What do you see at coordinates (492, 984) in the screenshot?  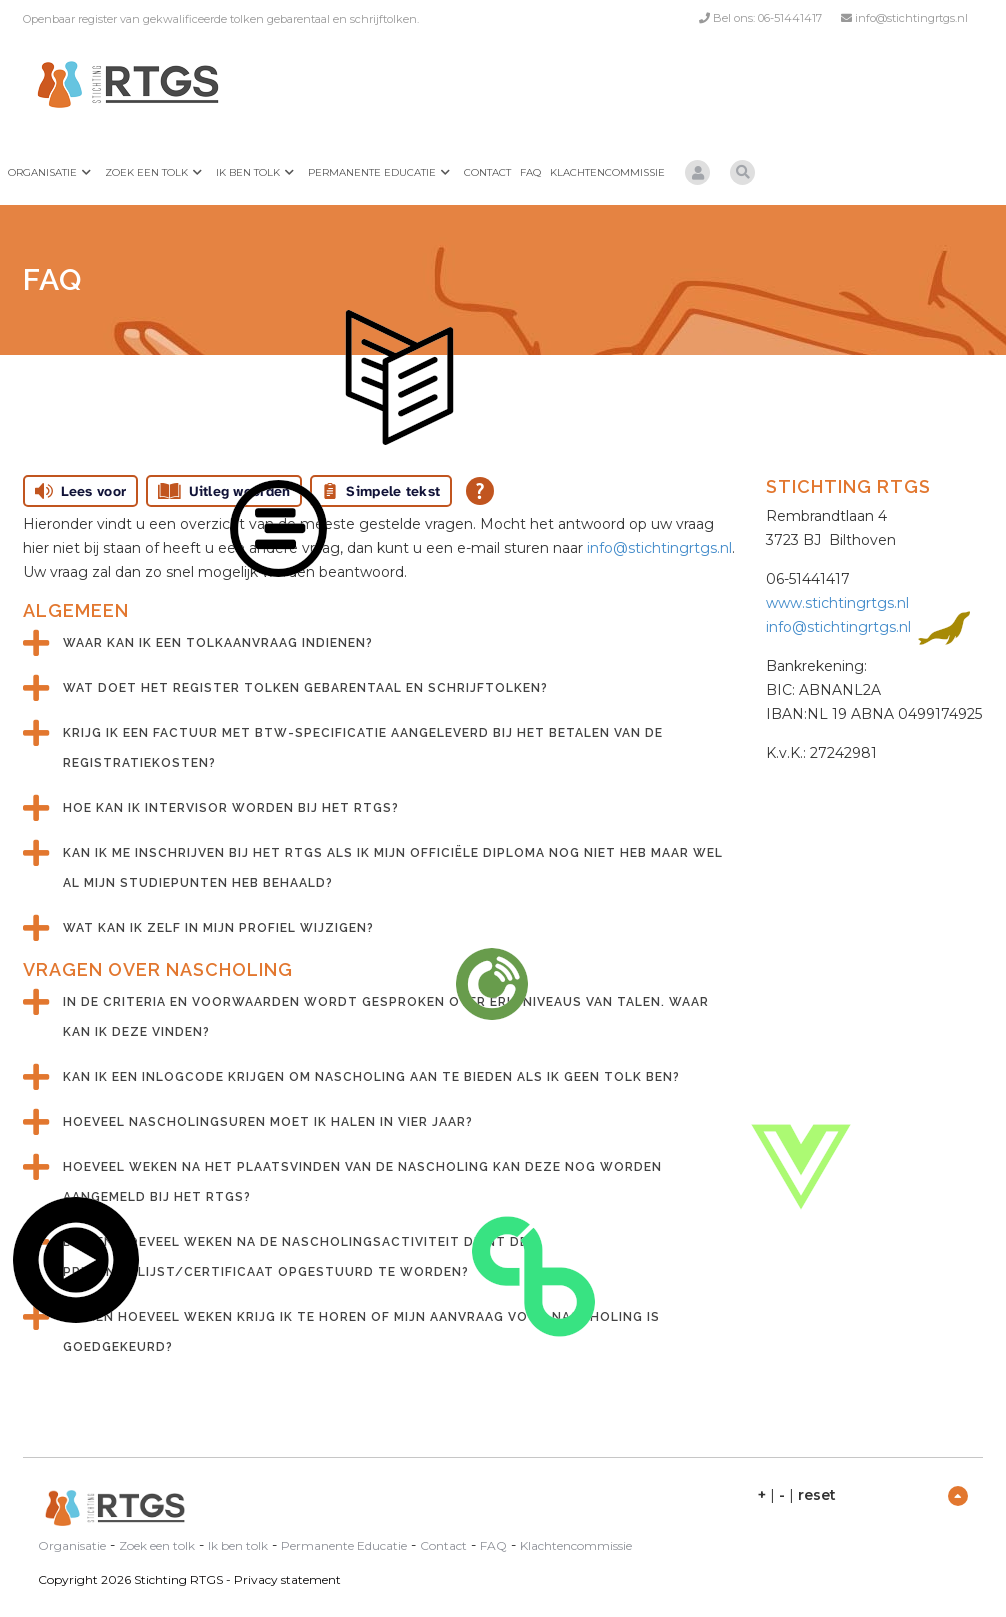 I see `open the Player FM podcast app` at bounding box center [492, 984].